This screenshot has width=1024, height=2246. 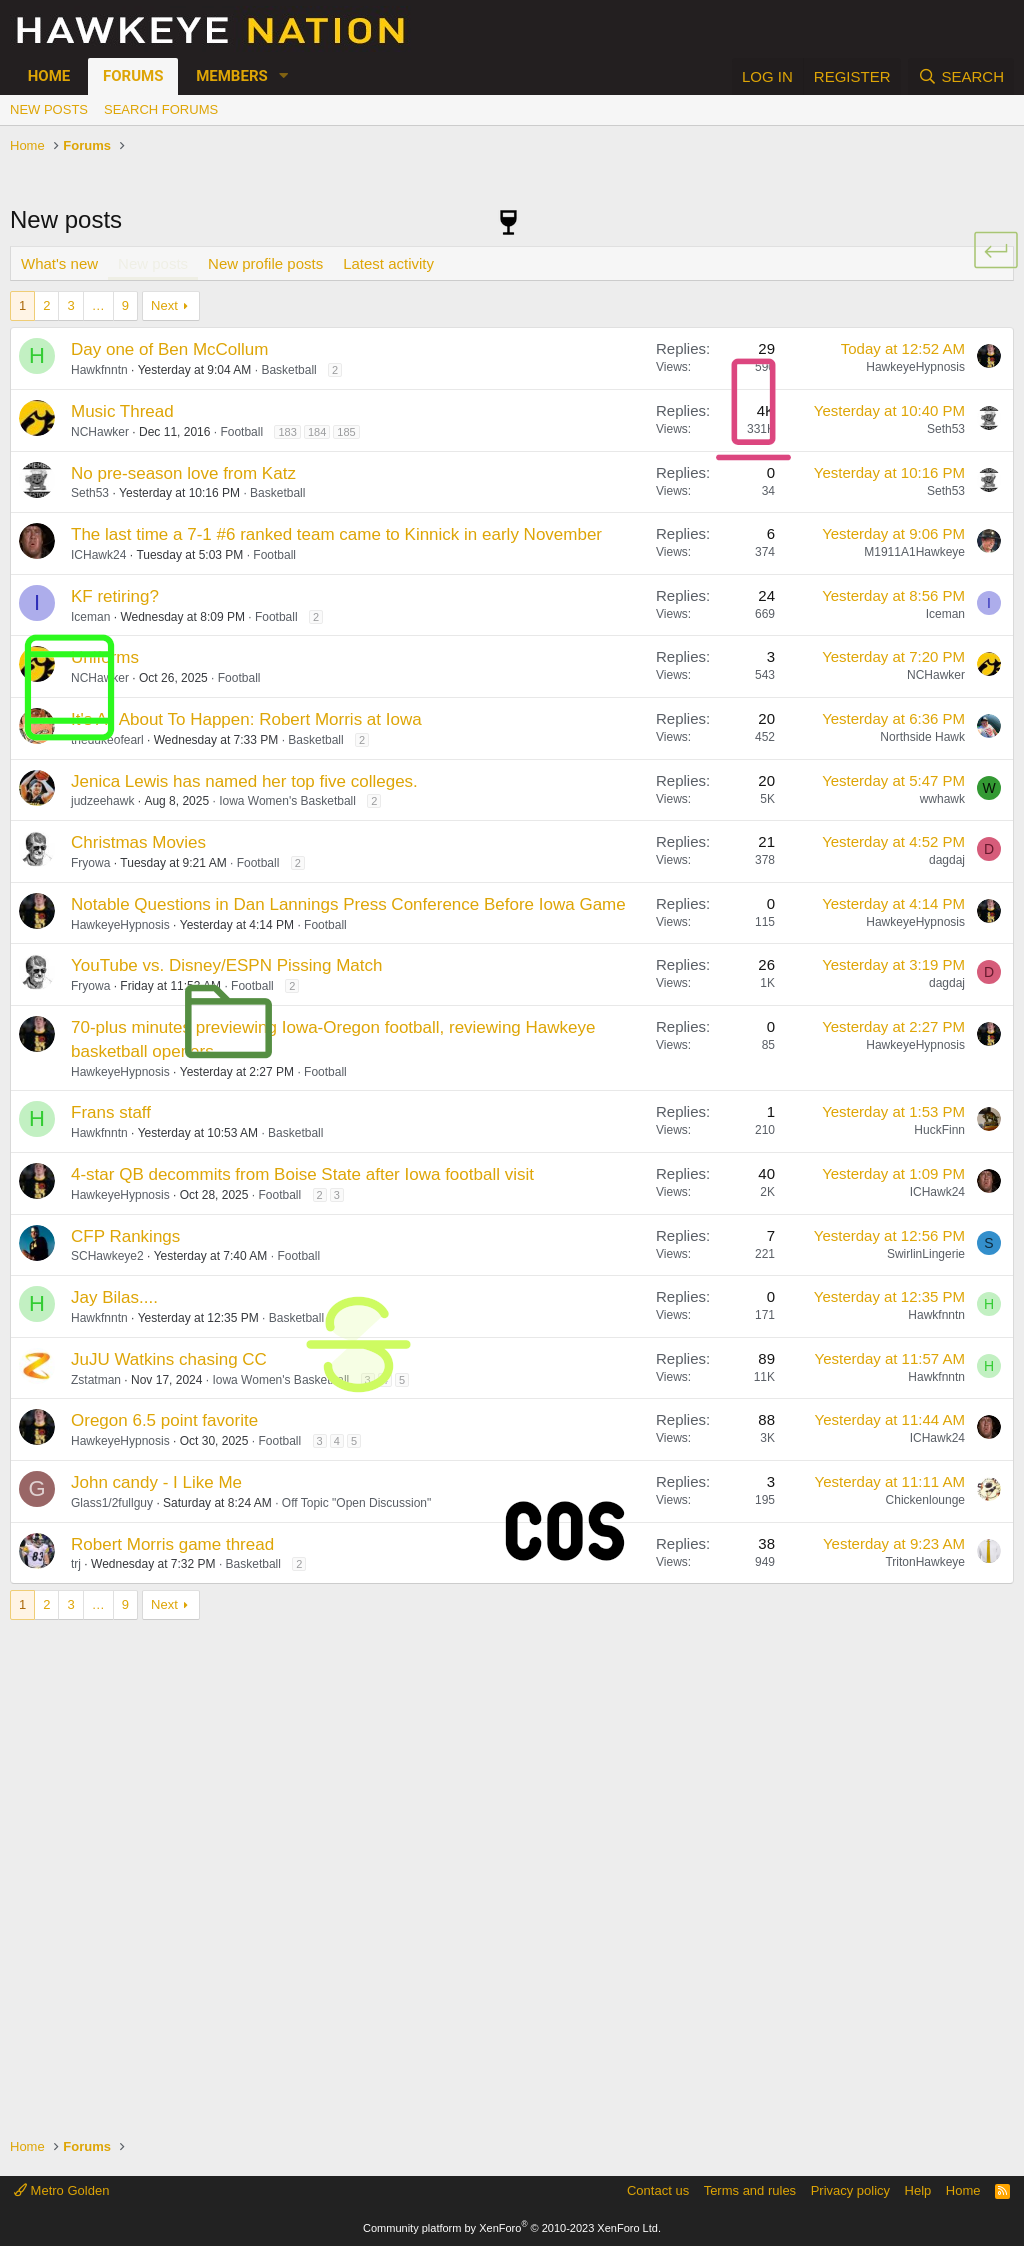 What do you see at coordinates (753, 407) in the screenshot?
I see `align element to bottom edge` at bounding box center [753, 407].